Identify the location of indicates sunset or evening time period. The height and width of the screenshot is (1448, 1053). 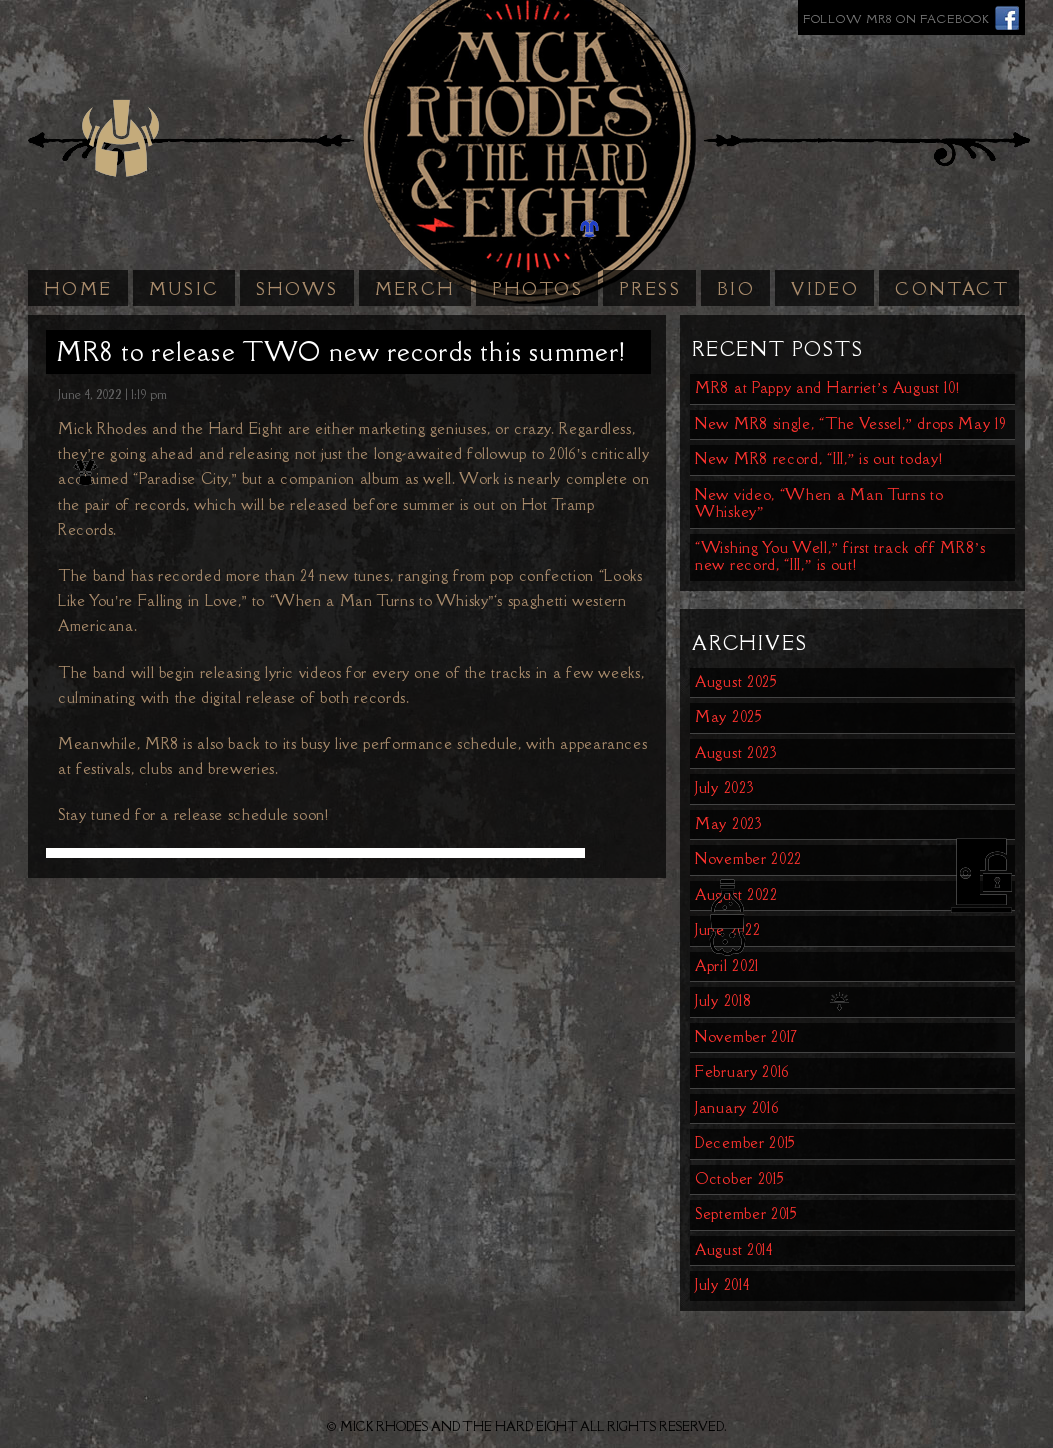
(839, 1001).